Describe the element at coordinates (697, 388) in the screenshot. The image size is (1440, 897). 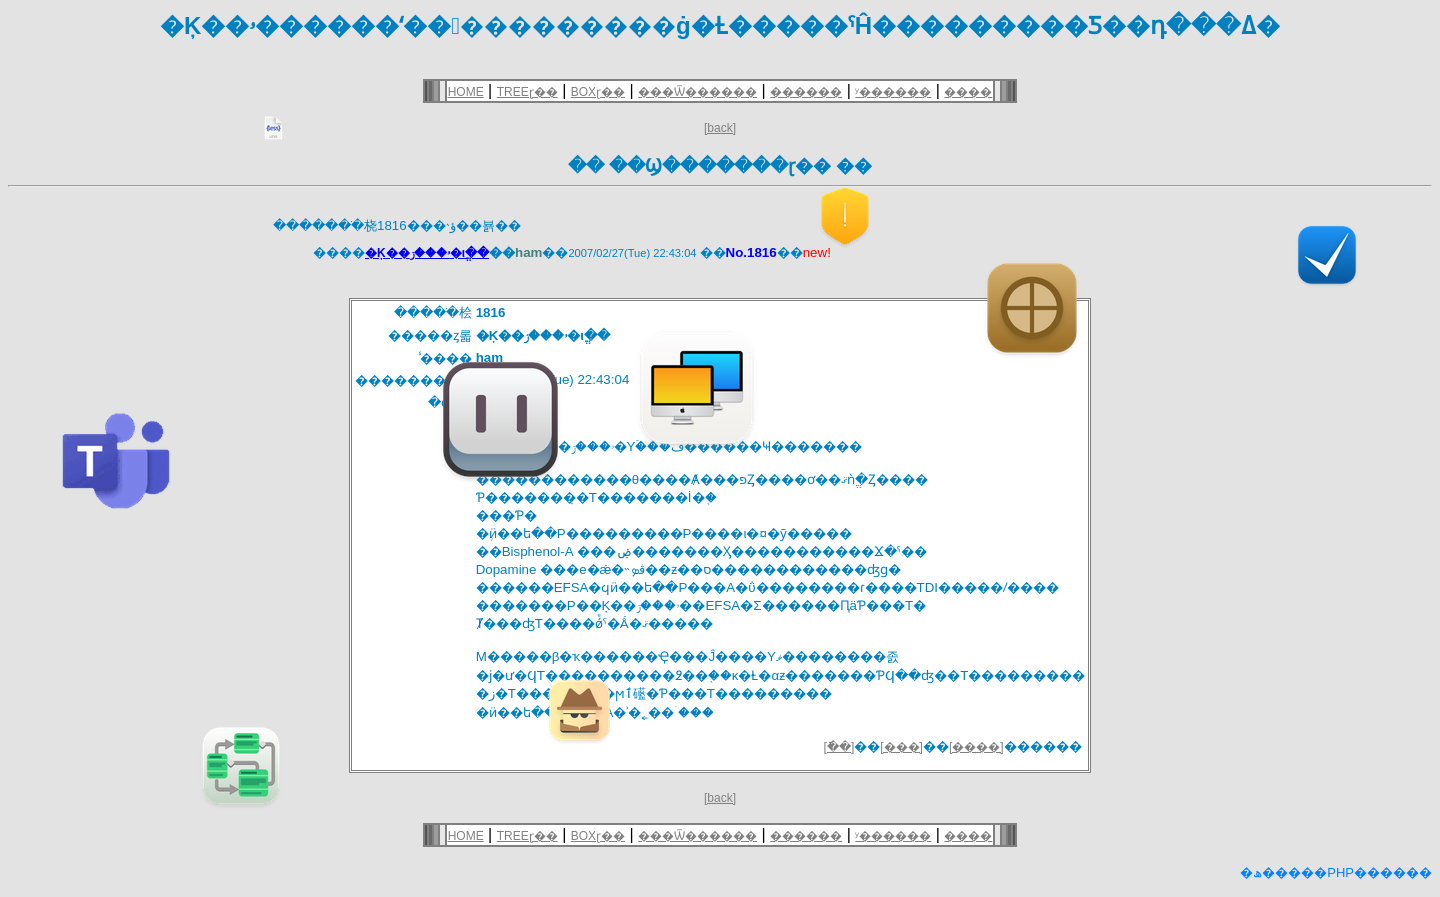
I see `open putty ssh terminal application` at that location.